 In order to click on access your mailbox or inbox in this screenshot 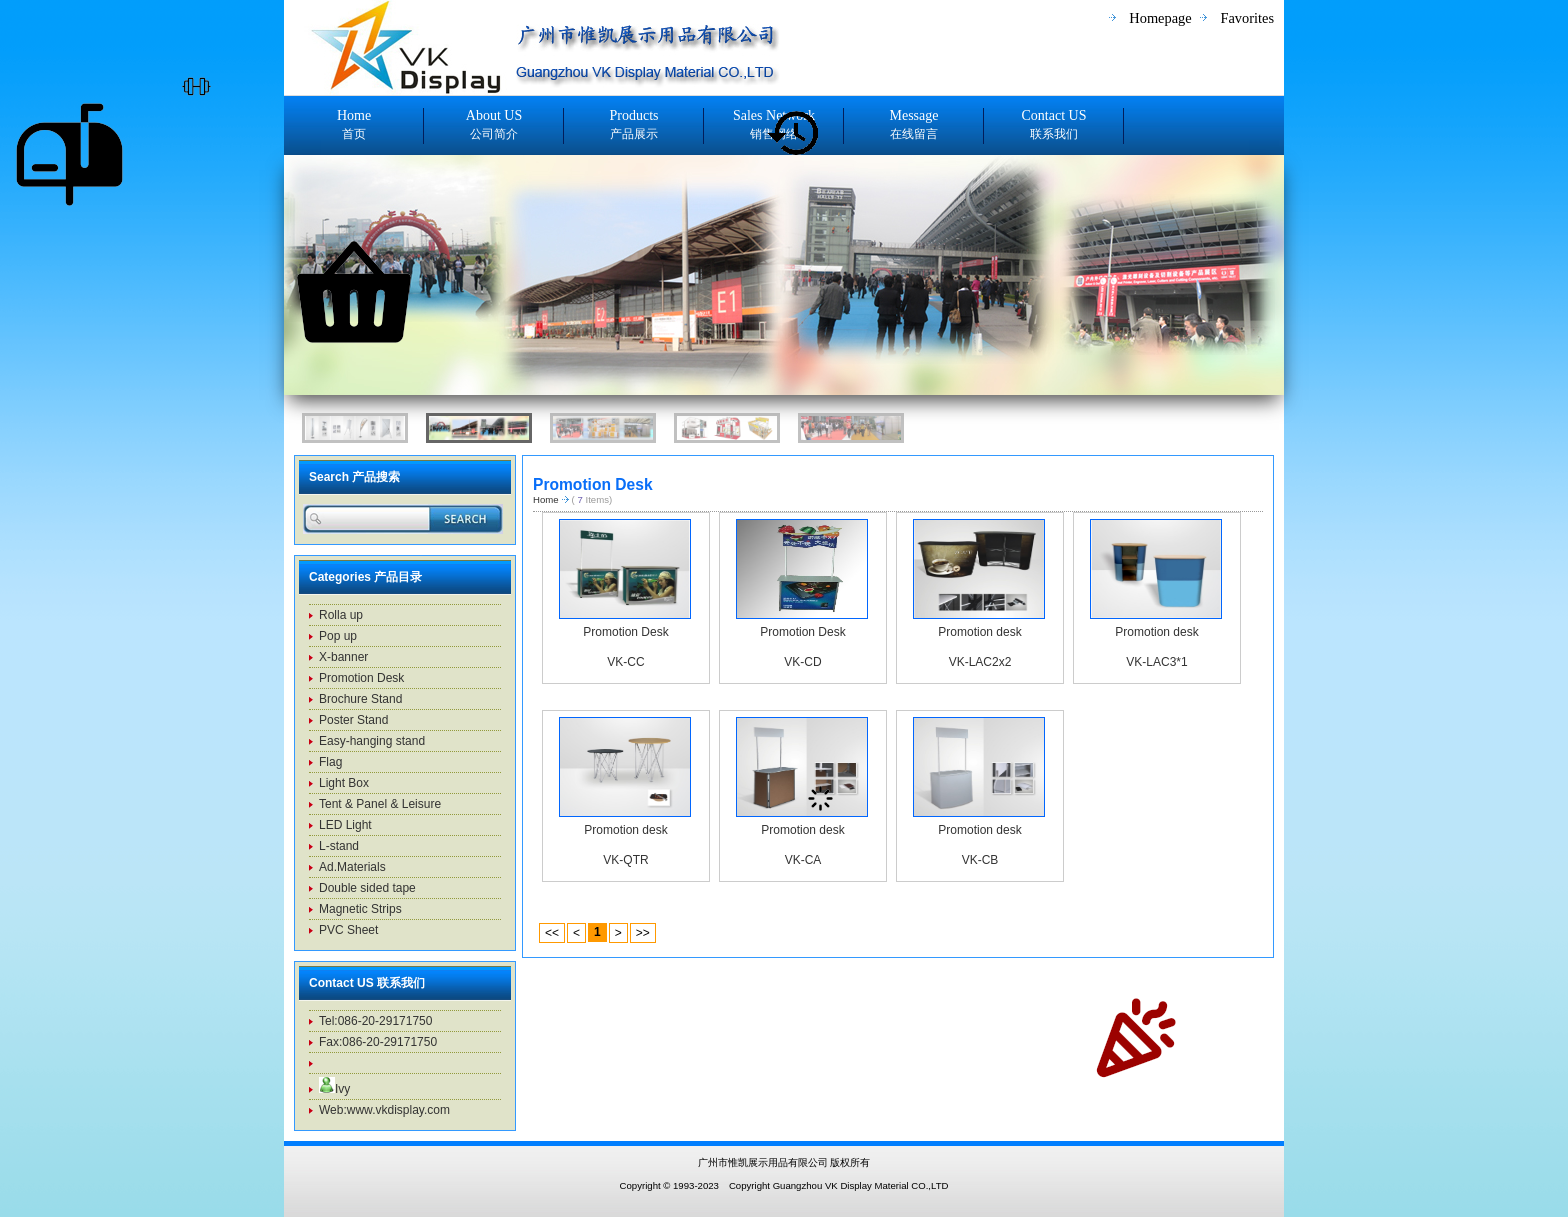, I will do `click(69, 156)`.